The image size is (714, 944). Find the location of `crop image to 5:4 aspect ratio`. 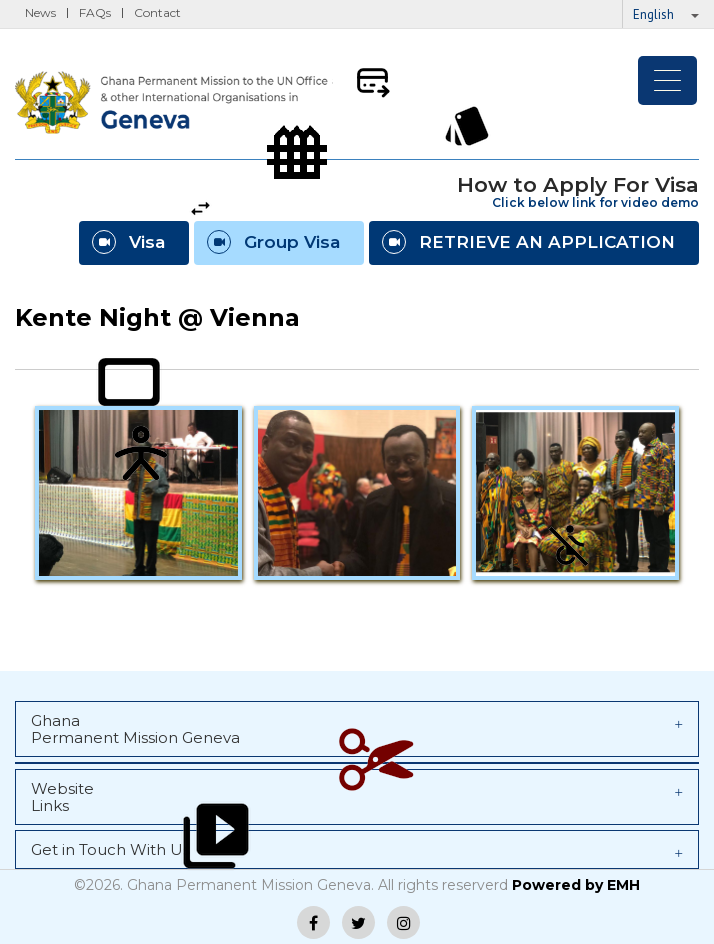

crop image to 5:4 aspect ratio is located at coordinates (129, 382).